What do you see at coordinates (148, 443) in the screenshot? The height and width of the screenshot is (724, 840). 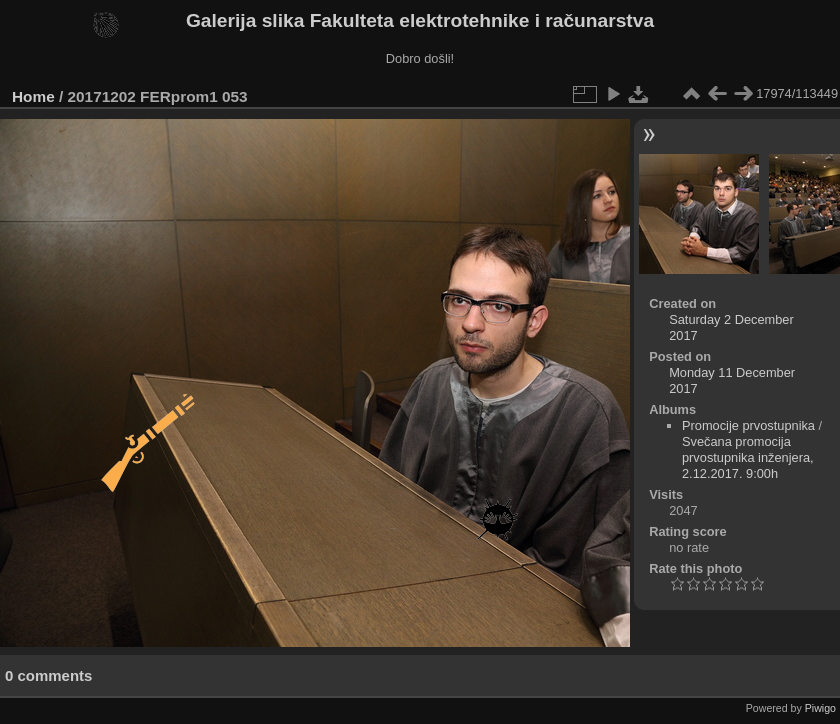 I see `select musket weapon in game inventory` at bounding box center [148, 443].